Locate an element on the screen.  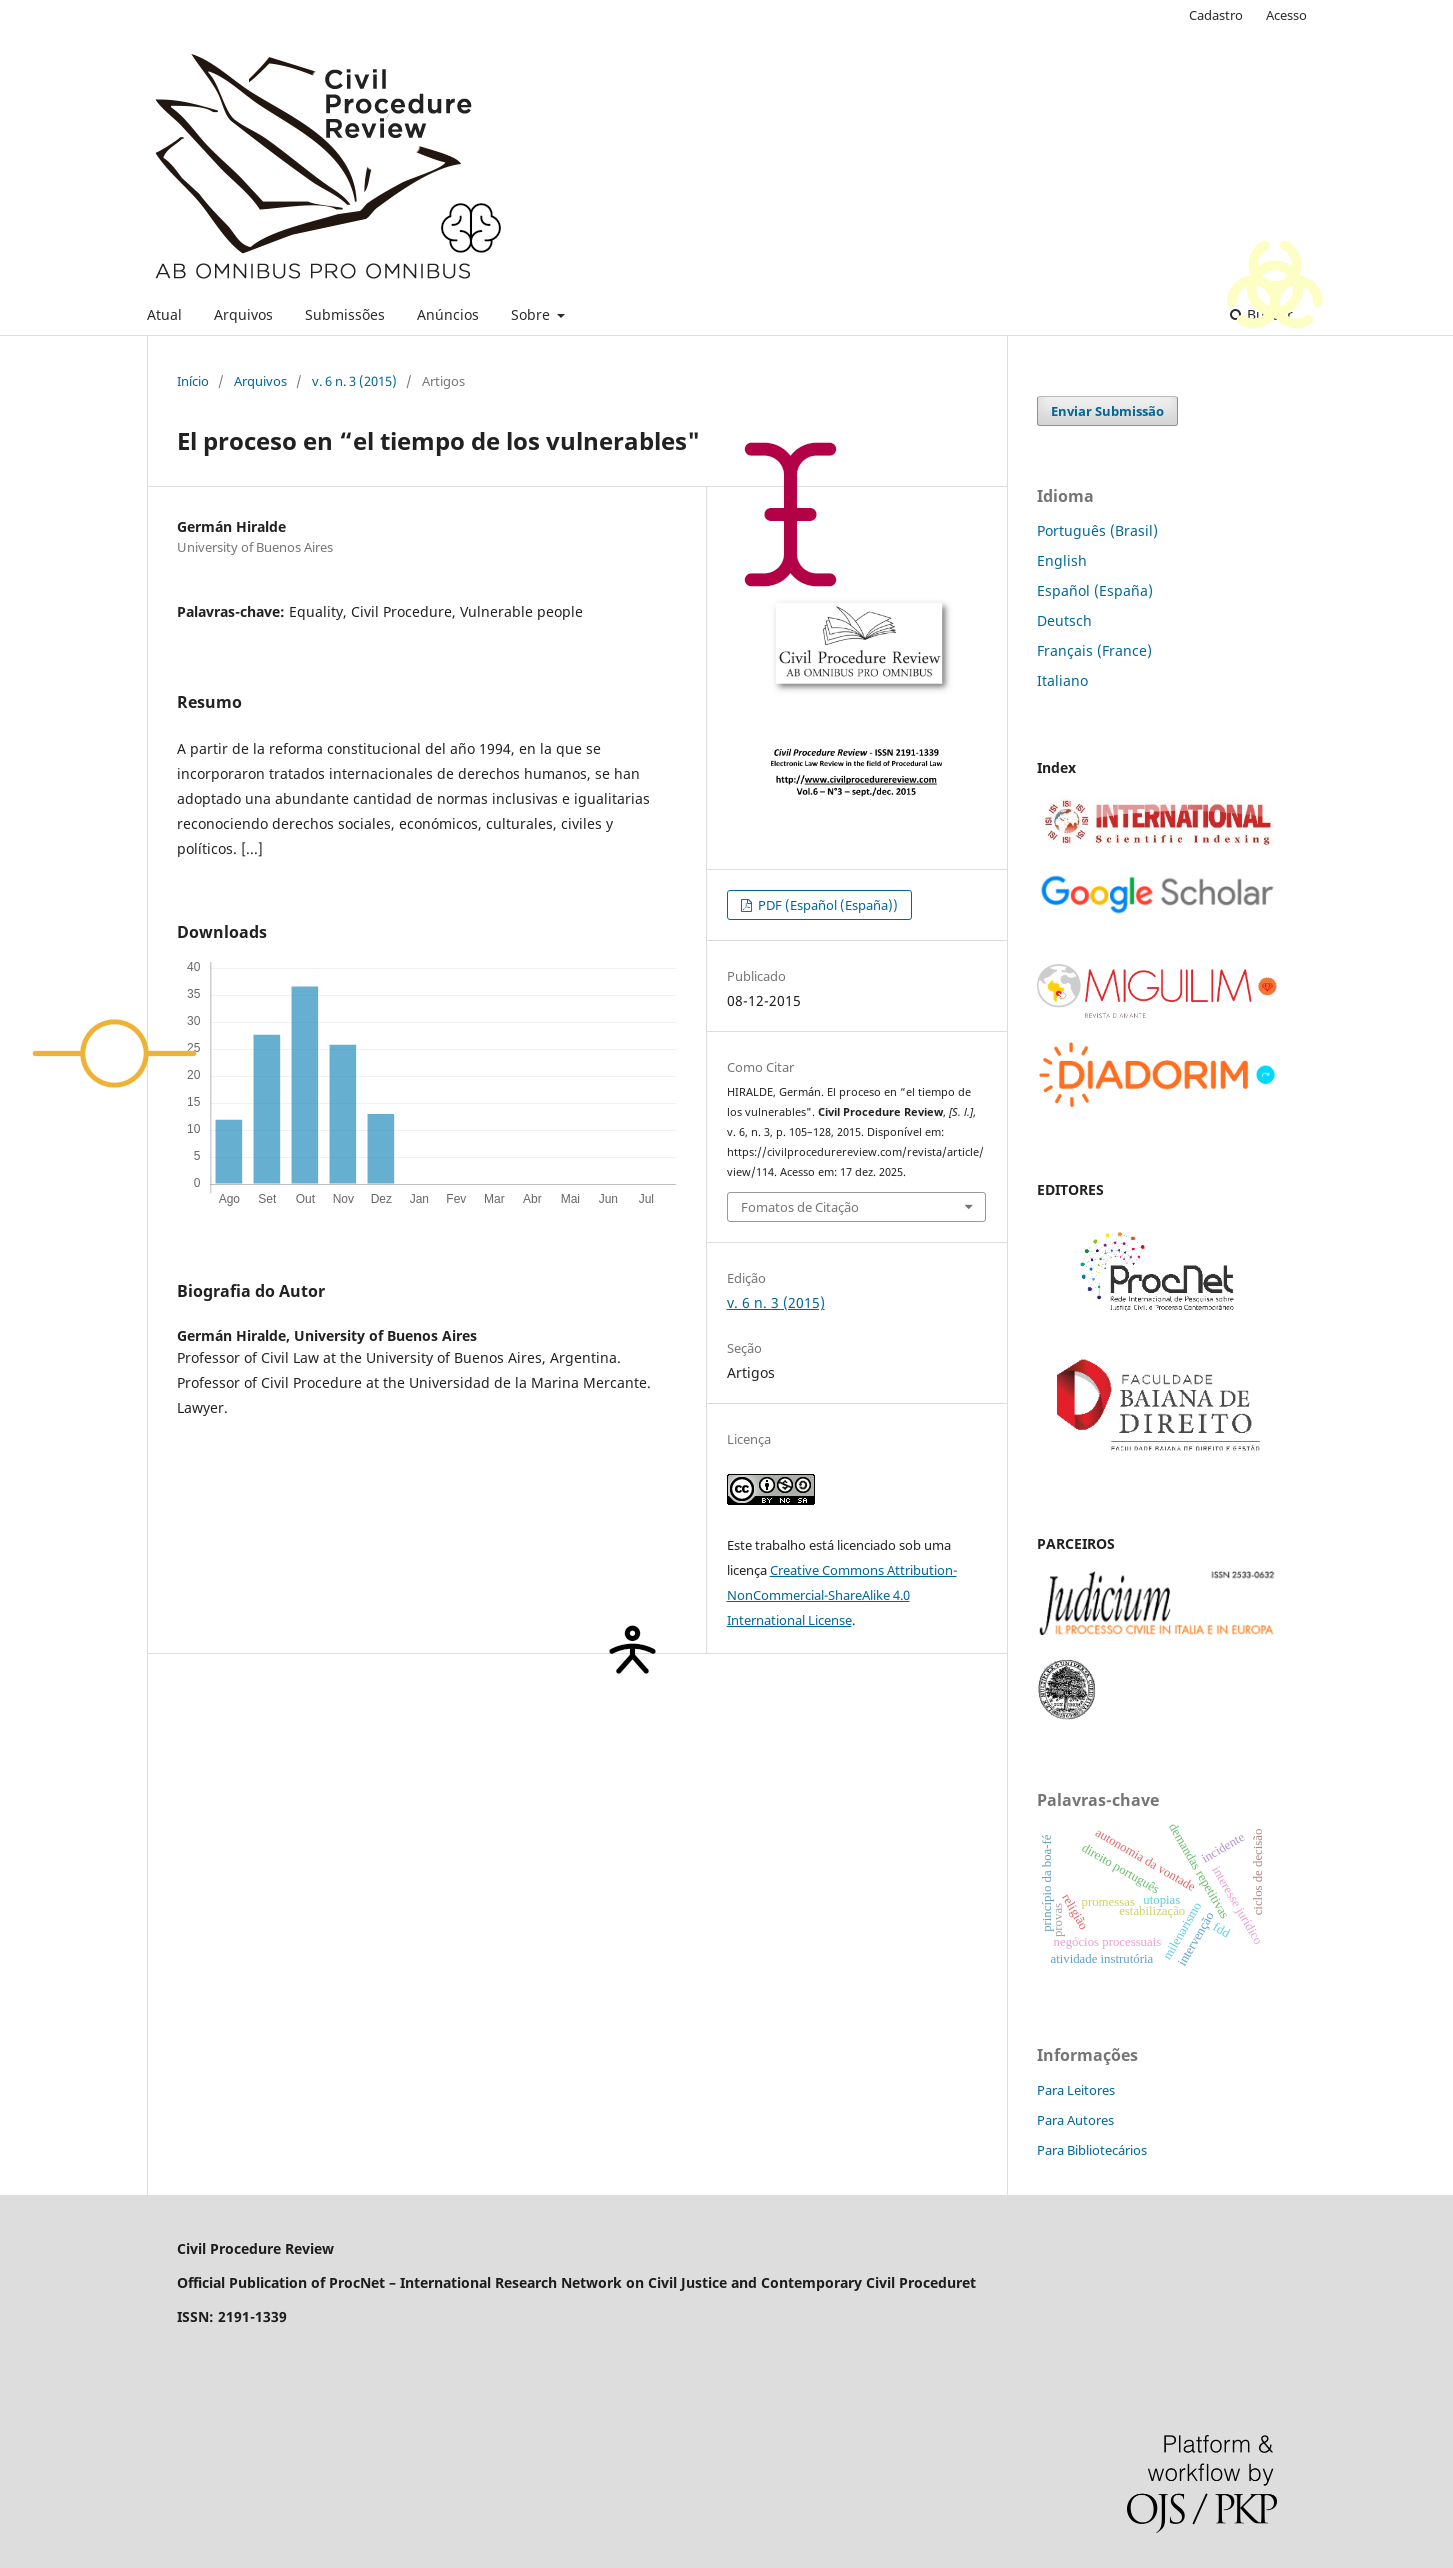
text input field is active is located at coordinates (790, 514).